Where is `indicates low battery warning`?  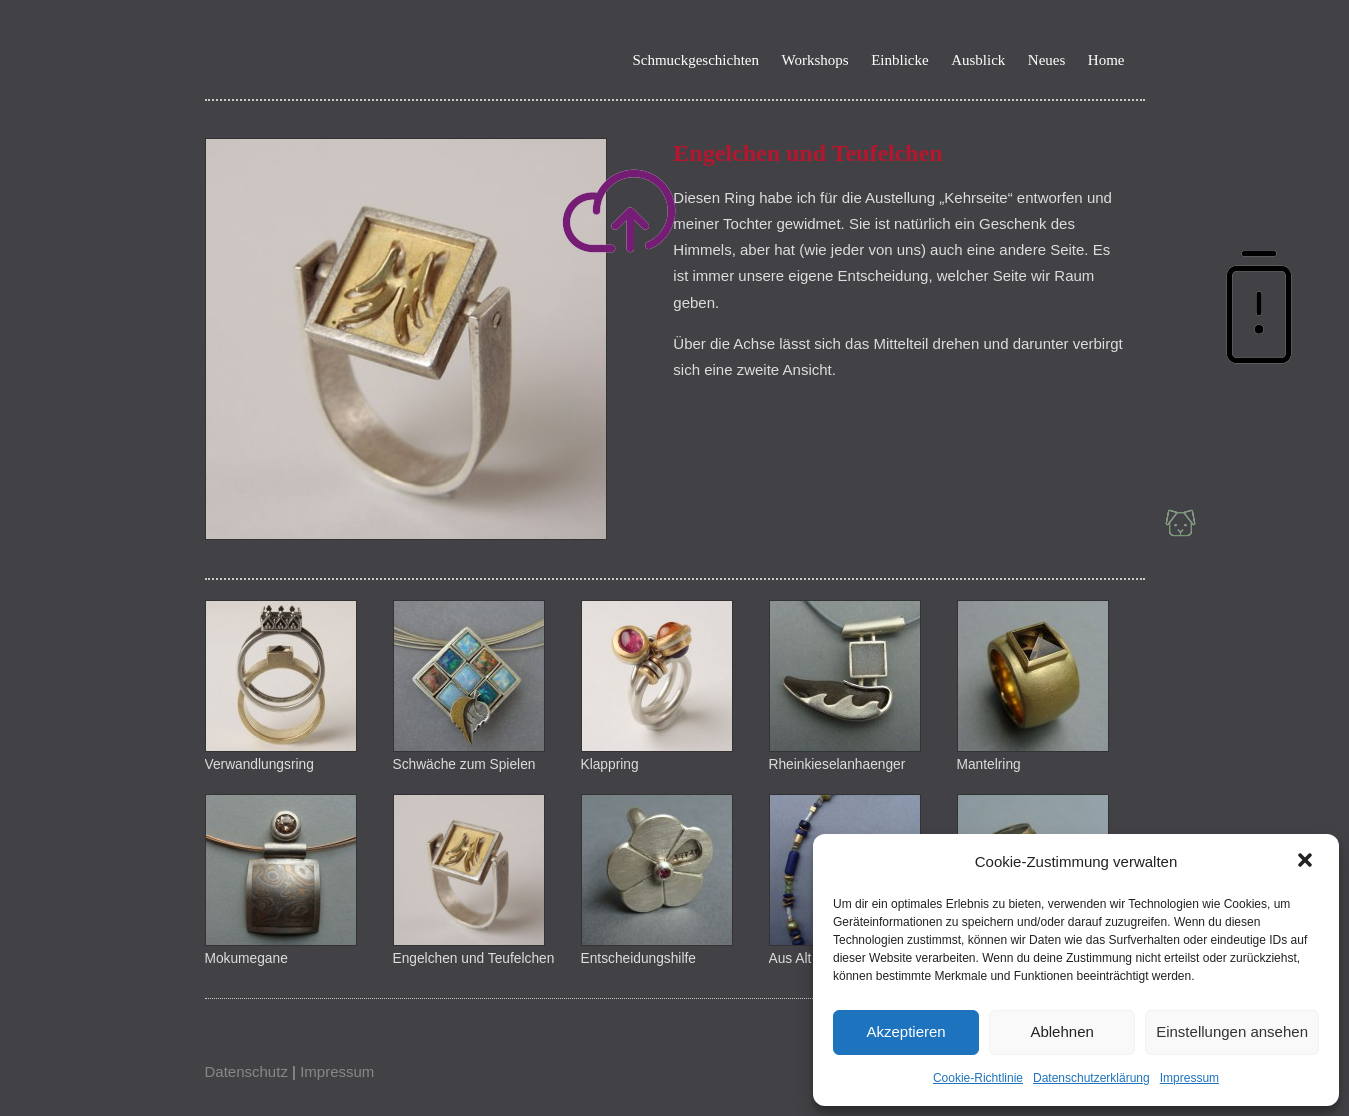 indicates low battery warning is located at coordinates (1259, 309).